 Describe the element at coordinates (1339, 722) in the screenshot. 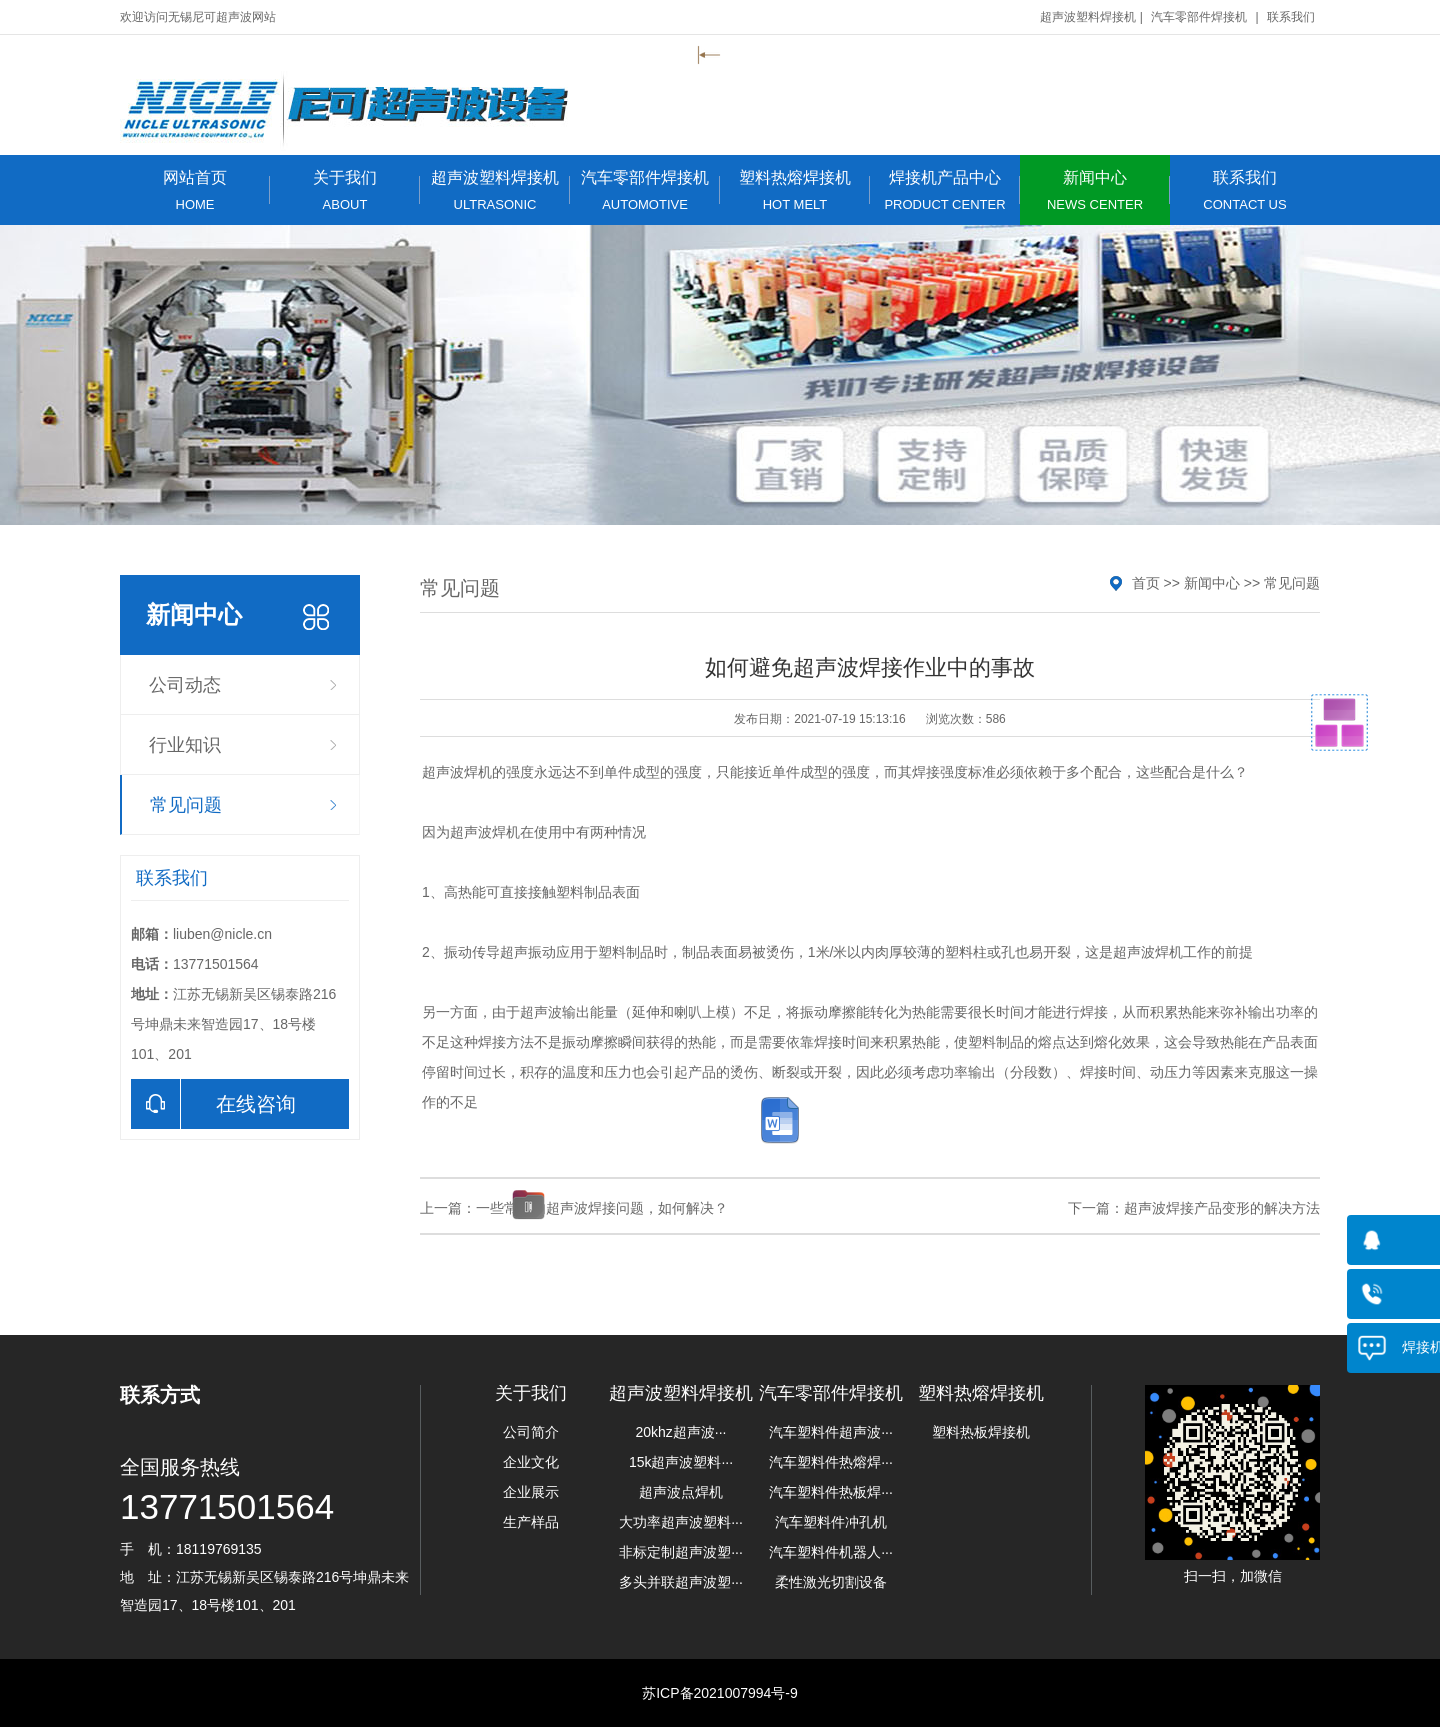

I see `select all items in the current view` at that location.